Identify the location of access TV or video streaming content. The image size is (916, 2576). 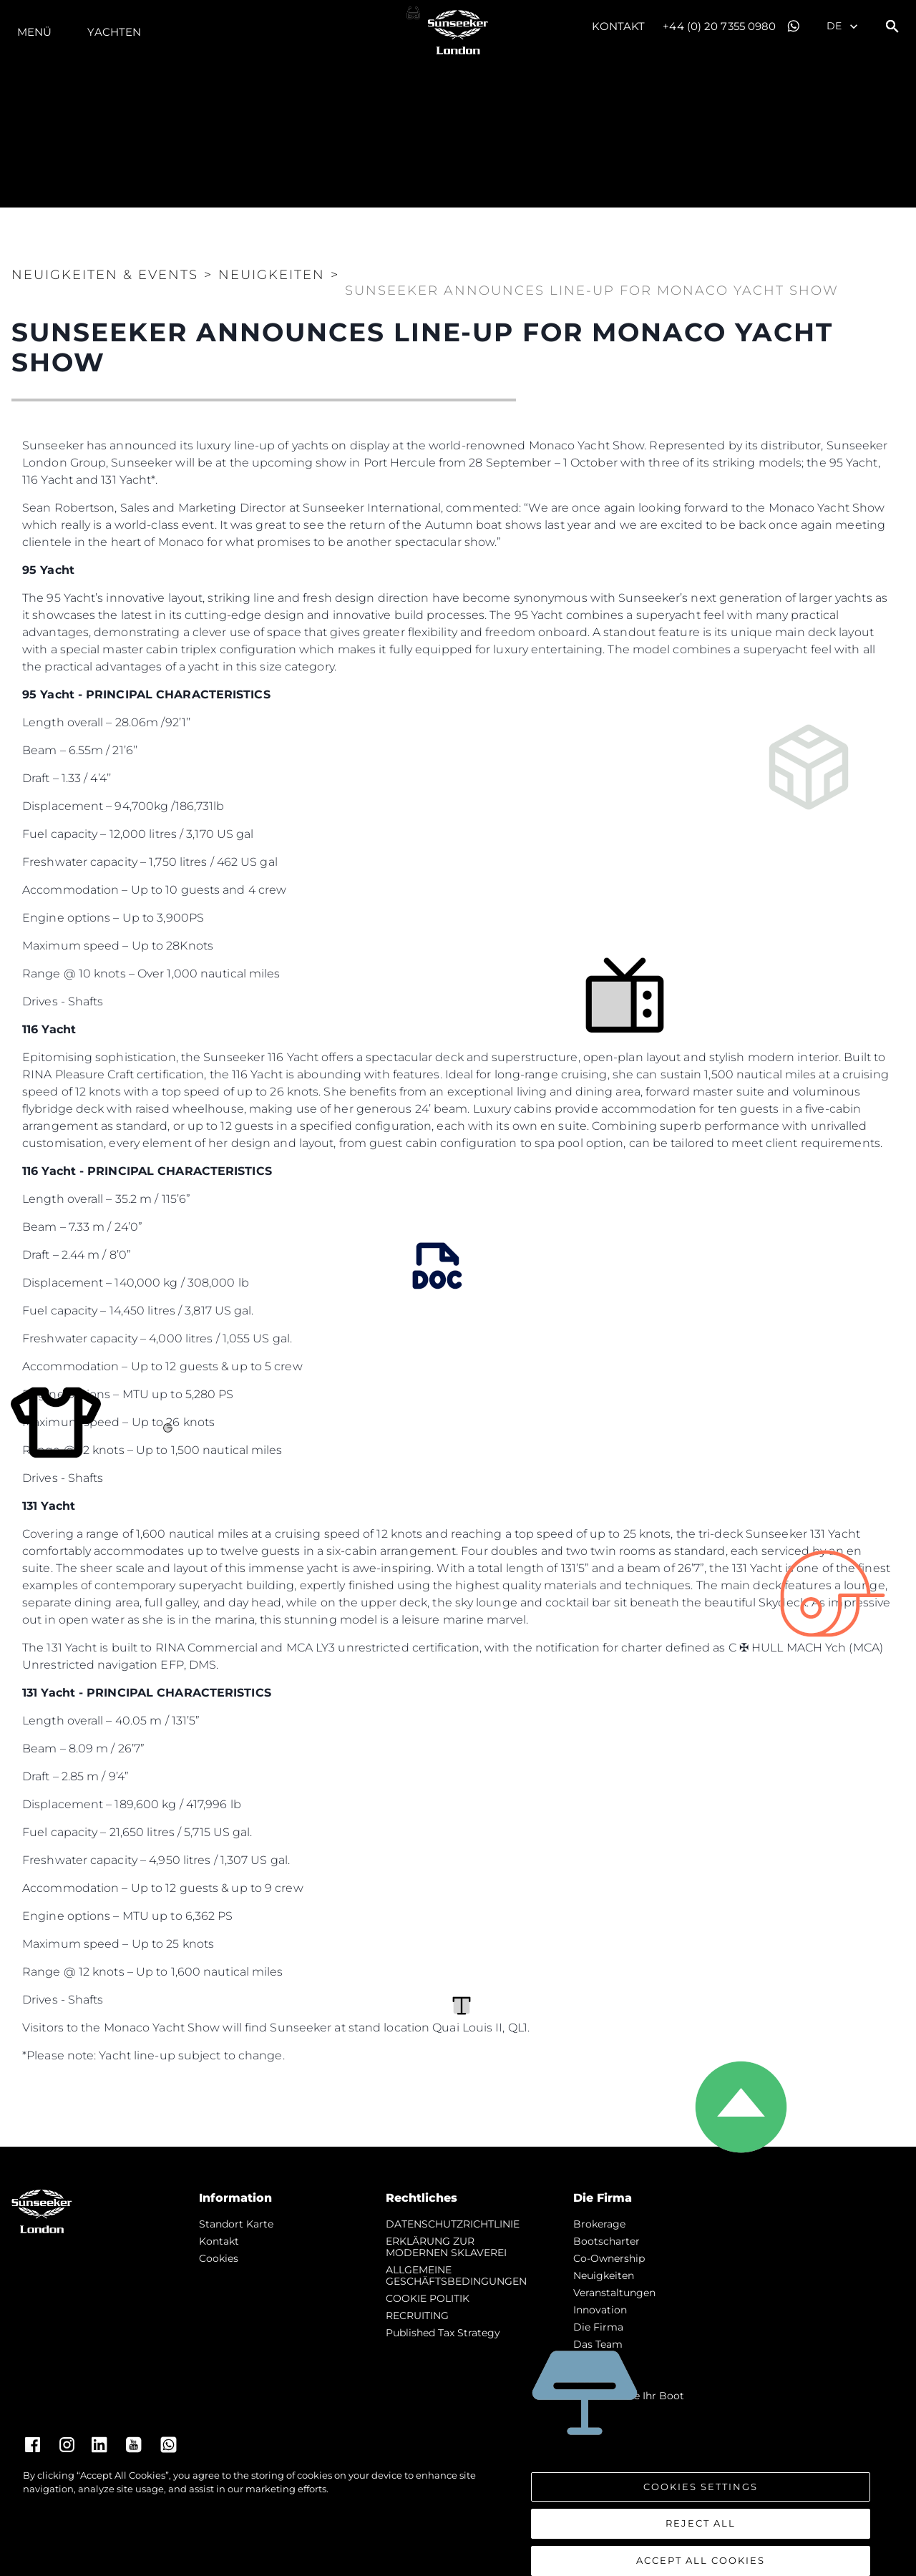
(625, 1000).